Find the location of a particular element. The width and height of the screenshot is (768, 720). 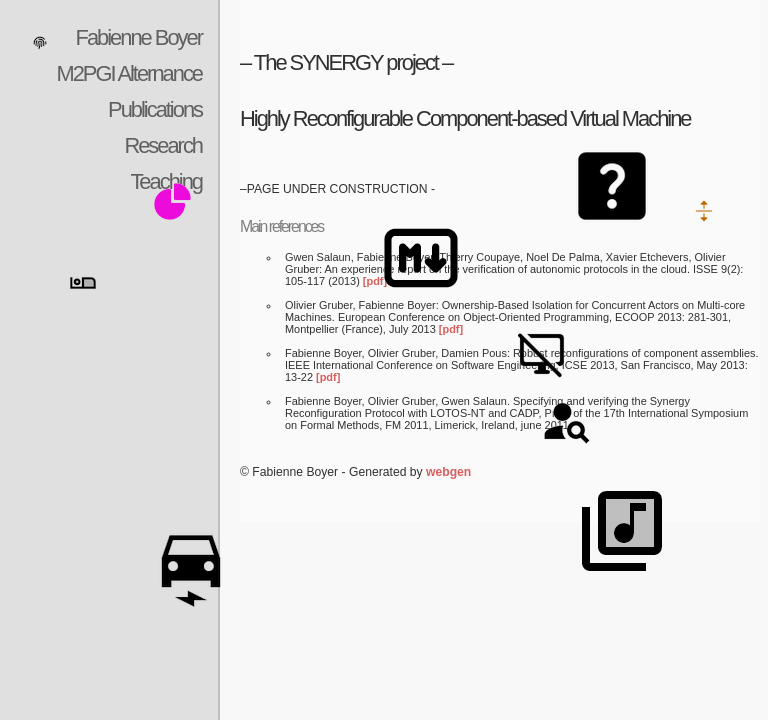

view analytics or statistics breakdown is located at coordinates (172, 201).